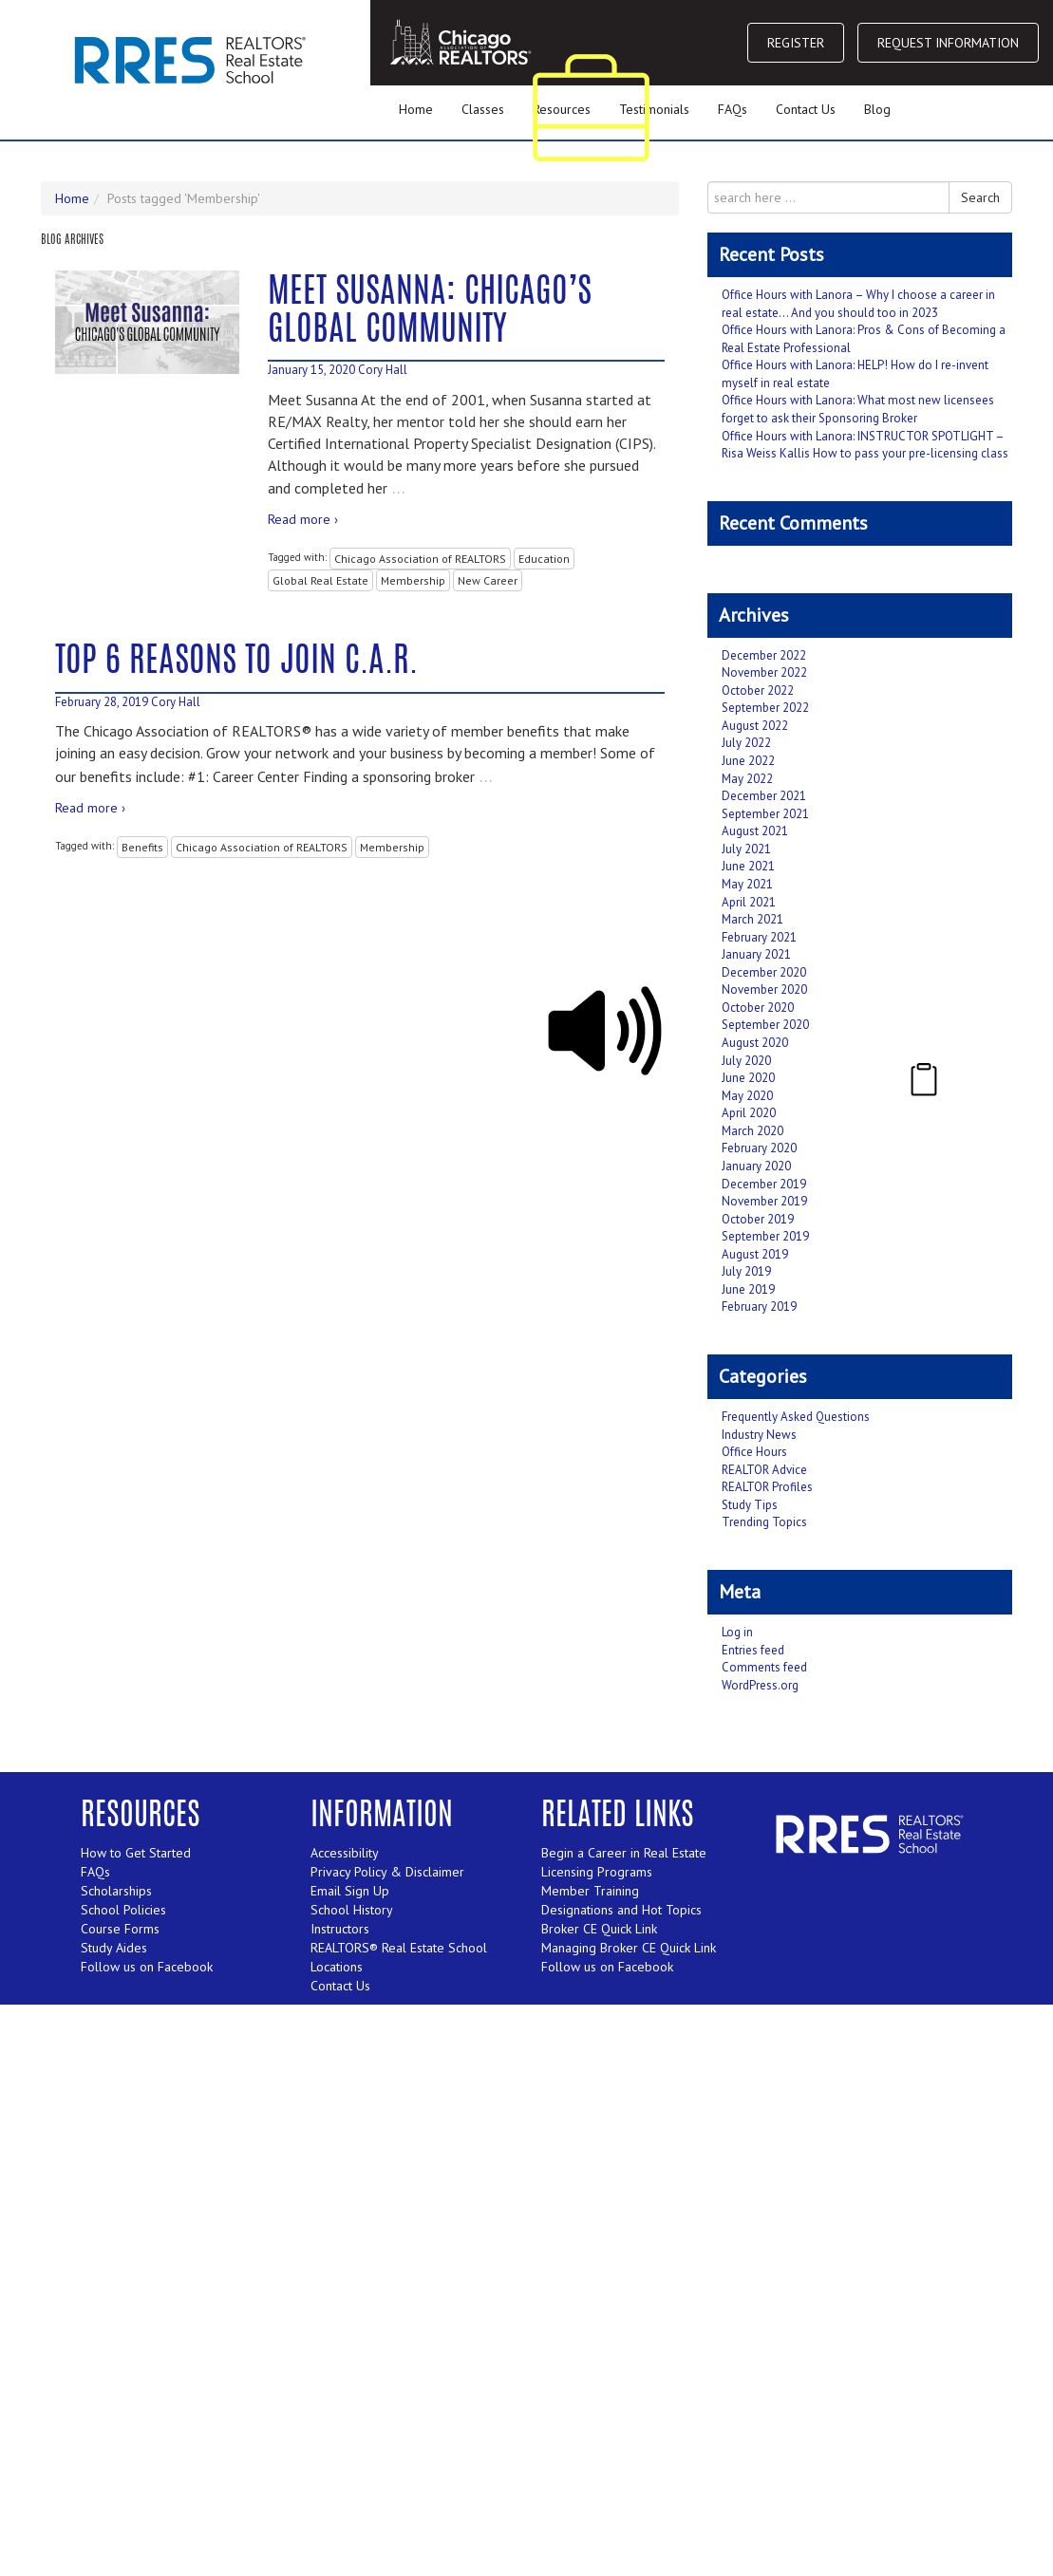 This screenshot has width=1053, height=2576. What do you see at coordinates (591, 112) in the screenshot?
I see `access travel or trip details` at bounding box center [591, 112].